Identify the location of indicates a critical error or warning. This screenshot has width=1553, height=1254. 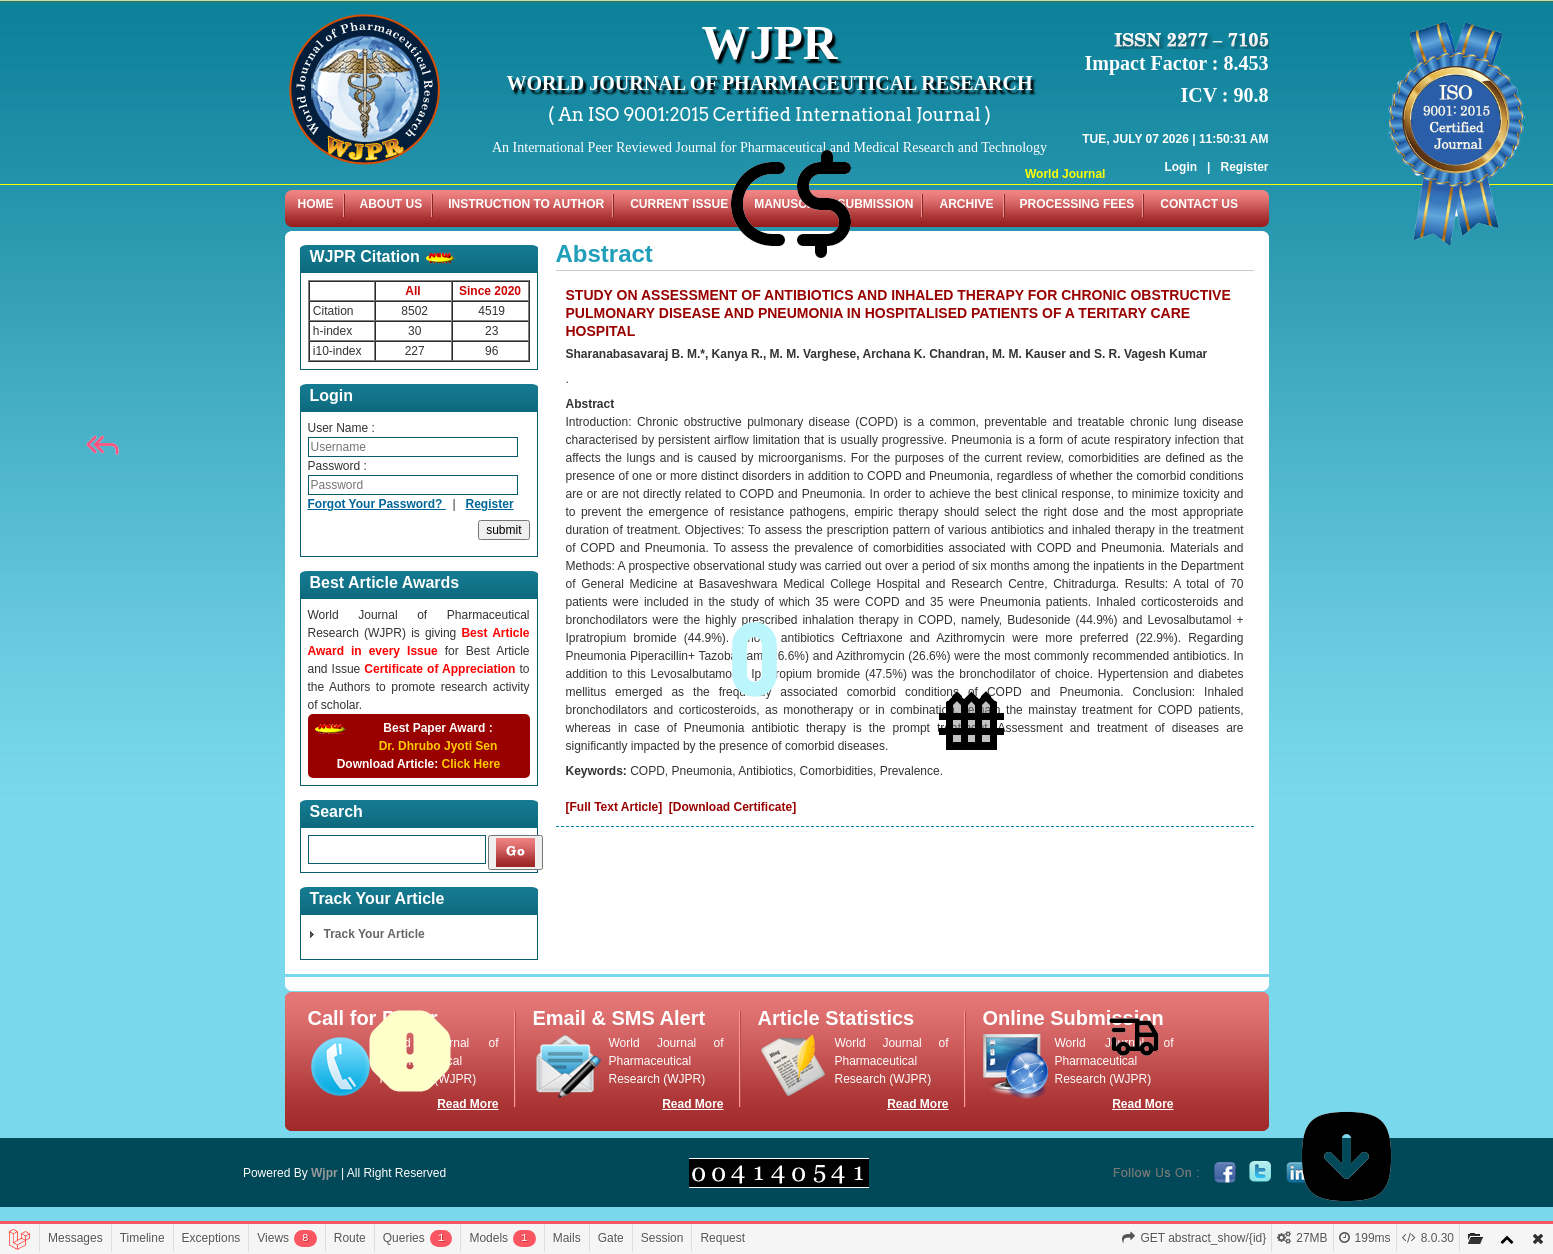
(410, 1051).